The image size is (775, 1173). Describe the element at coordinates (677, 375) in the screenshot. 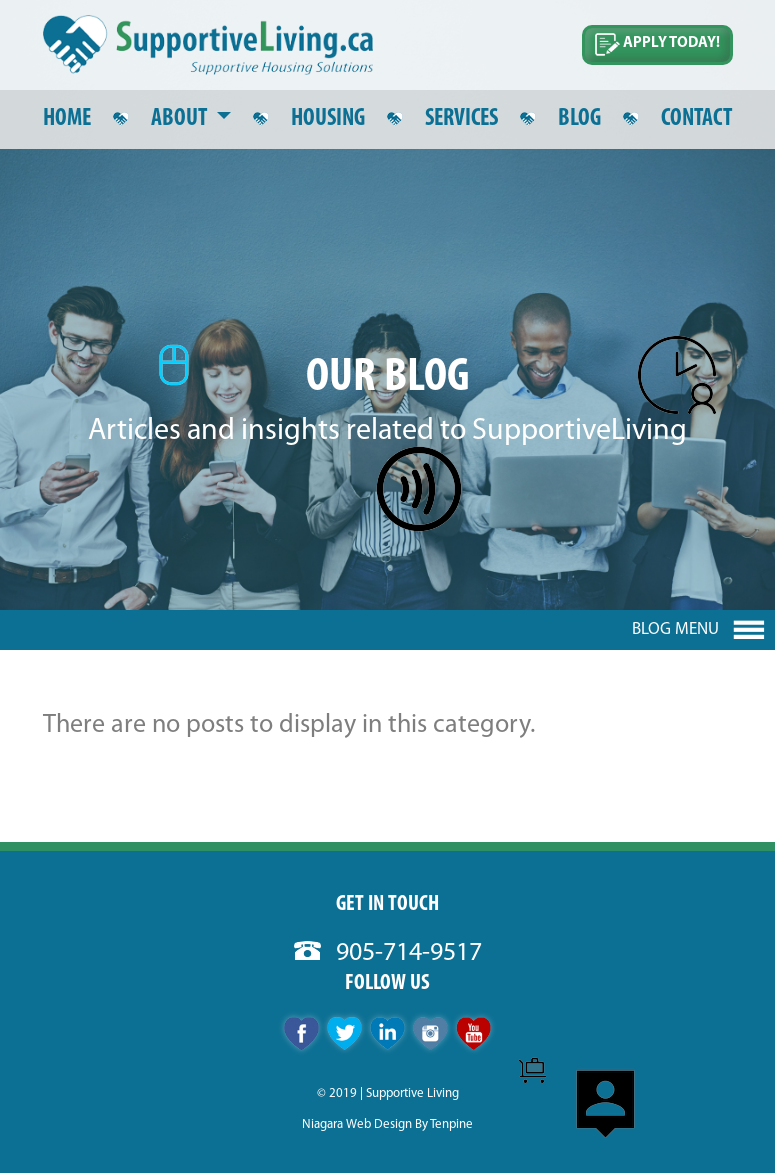

I see `view user's time or availability status` at that location.